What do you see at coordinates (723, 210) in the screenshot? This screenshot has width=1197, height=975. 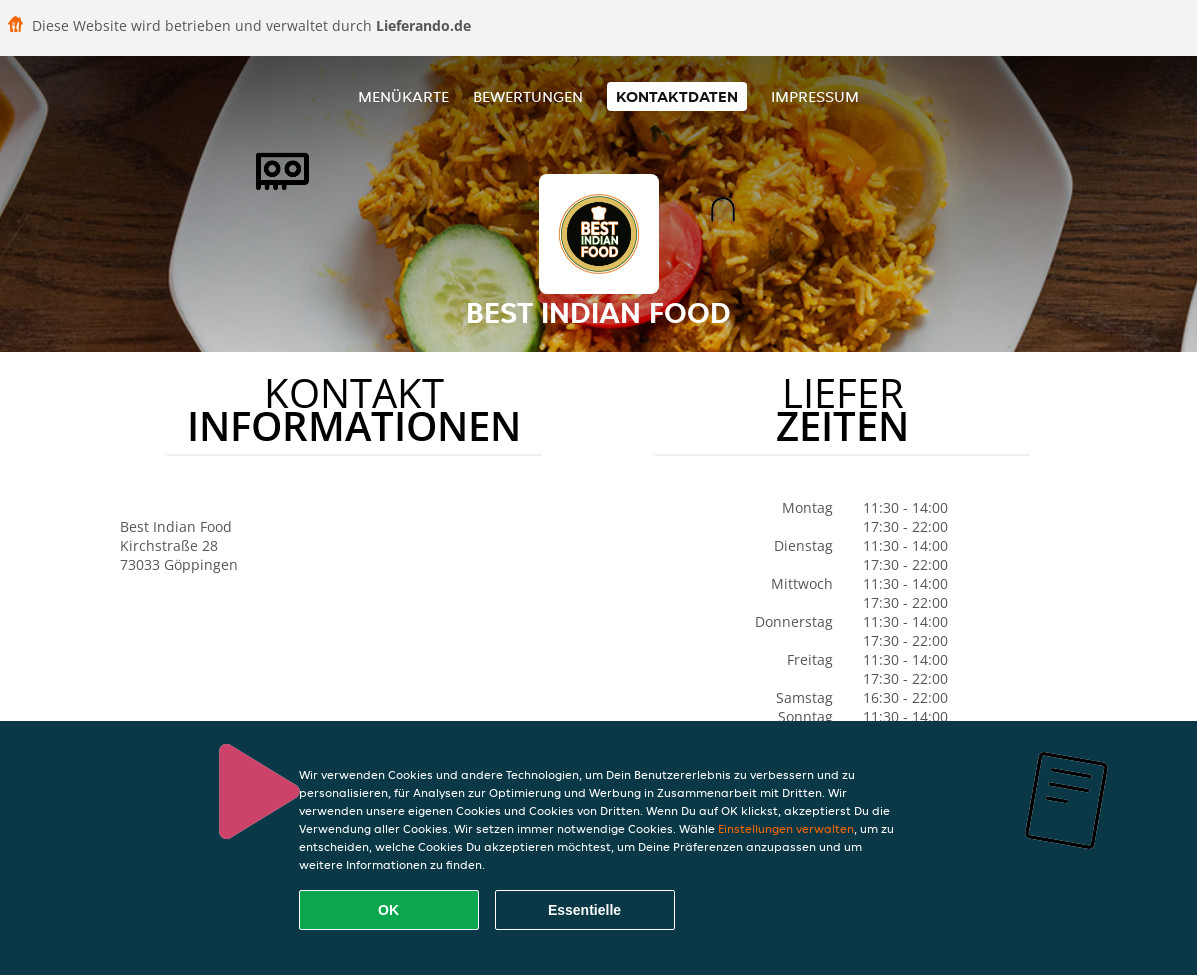 I see `represents set intersection in data operations` at bounding box center [723, 210].